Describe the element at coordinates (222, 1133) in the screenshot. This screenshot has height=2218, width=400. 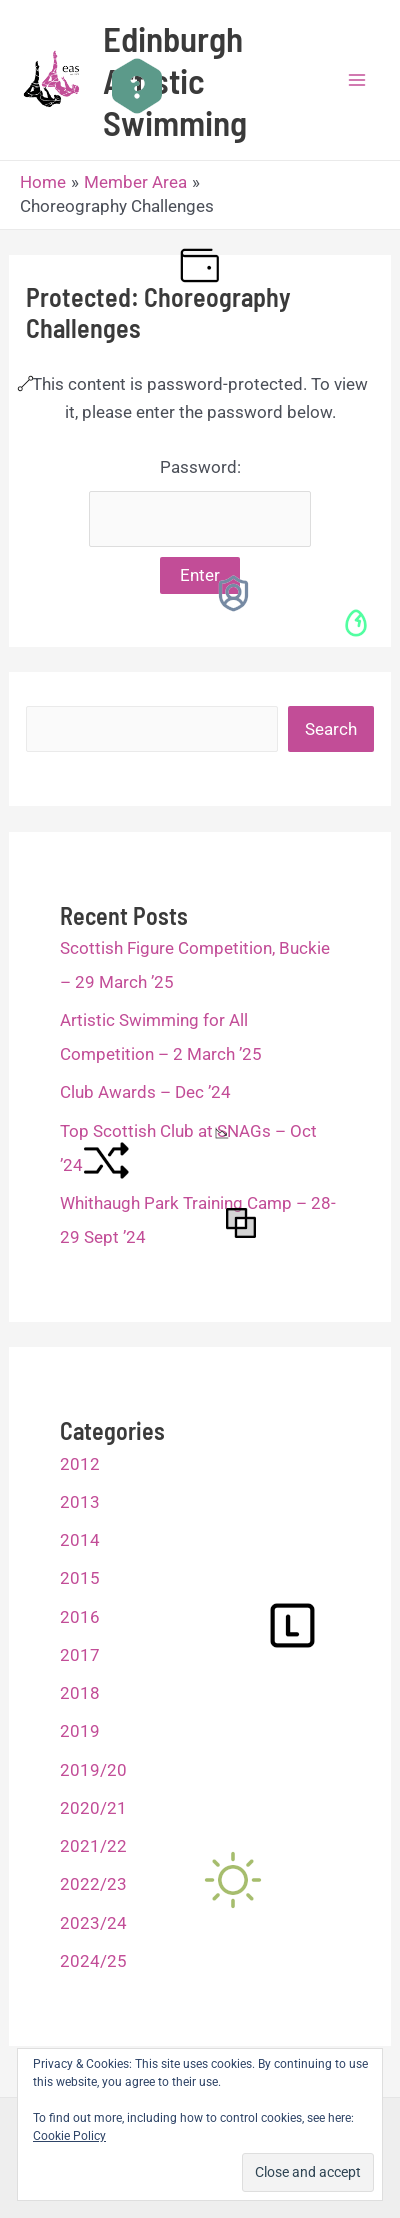
I see `view declining metrics or trends` at that location.